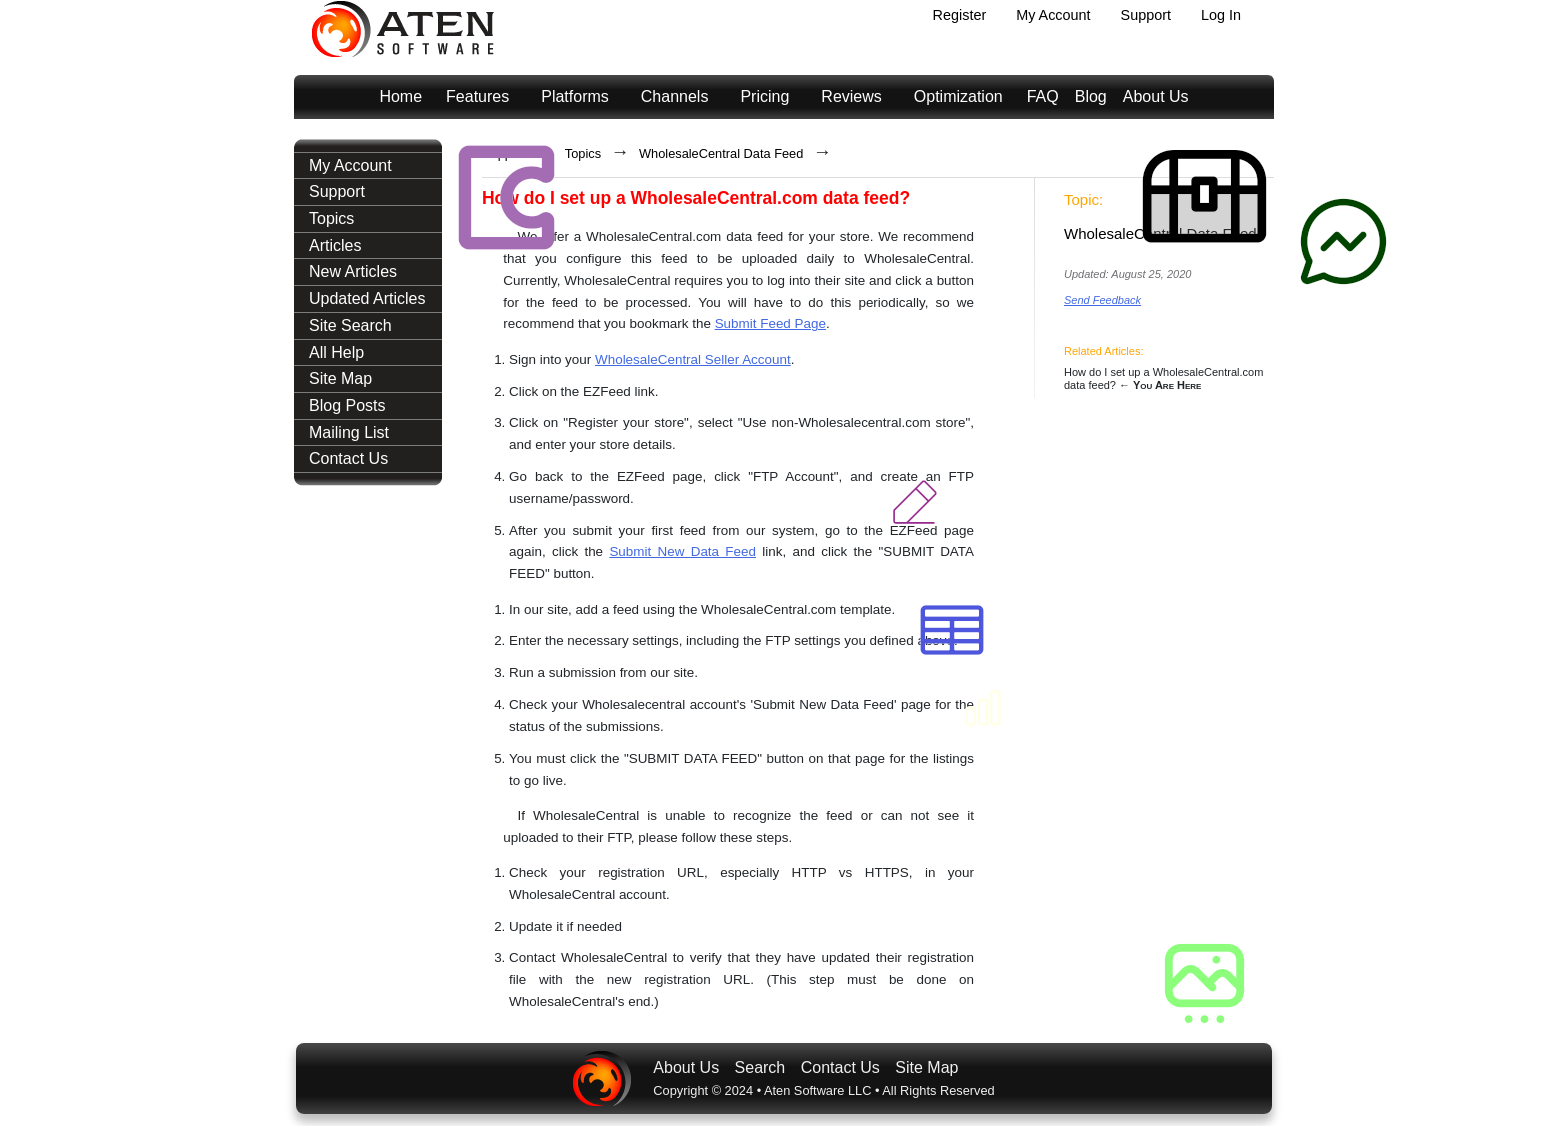 This screenshot has width=1568, height=1126. I want to click on edit or modify content, so click(914, 503).